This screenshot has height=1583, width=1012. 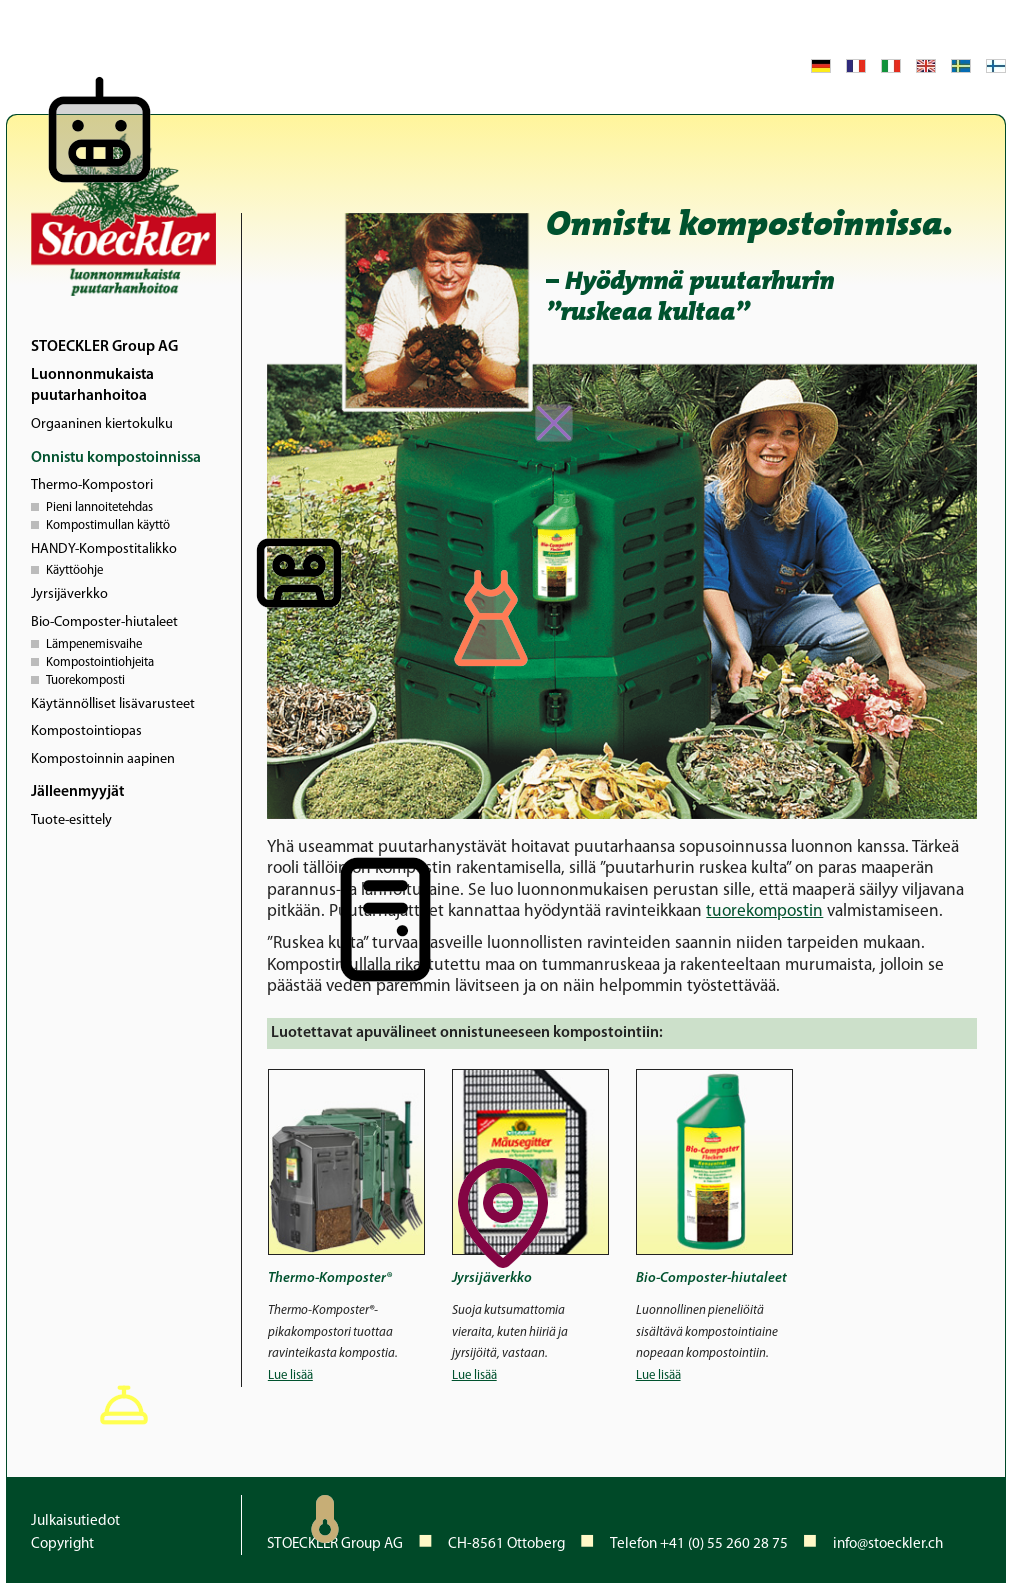 I want to click on access computer or desktop settings, so click(x=385, y=919).